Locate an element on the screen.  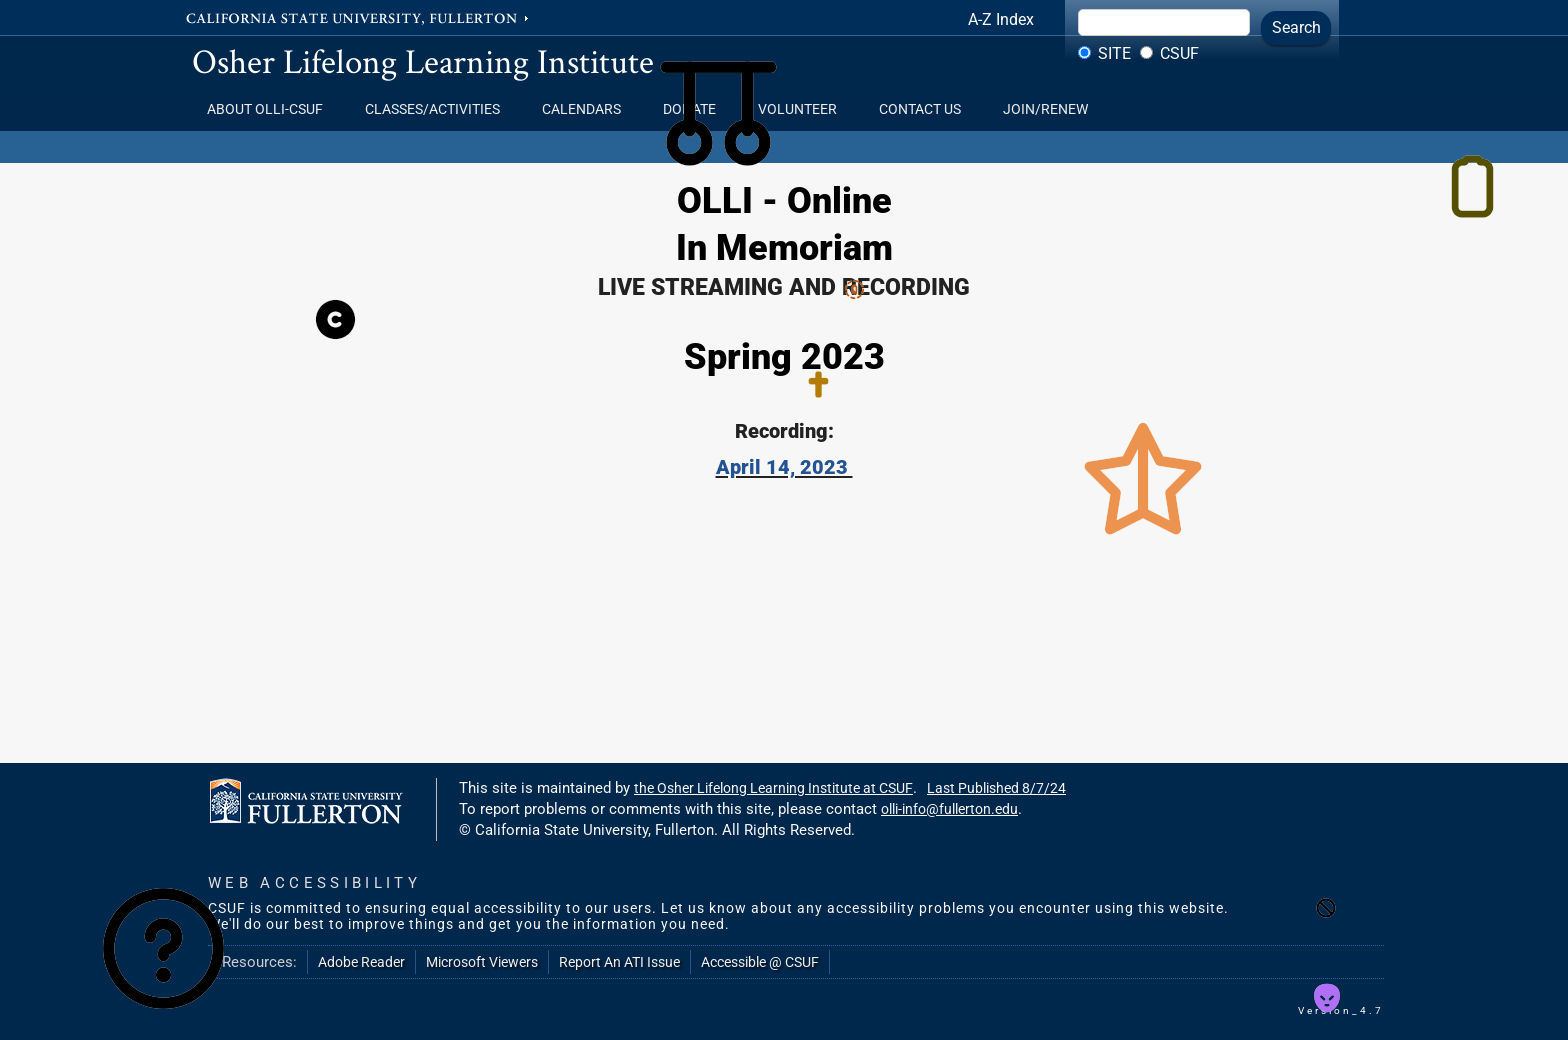
indicates a partial or half-star rating is located at coordinates (1143, 484).